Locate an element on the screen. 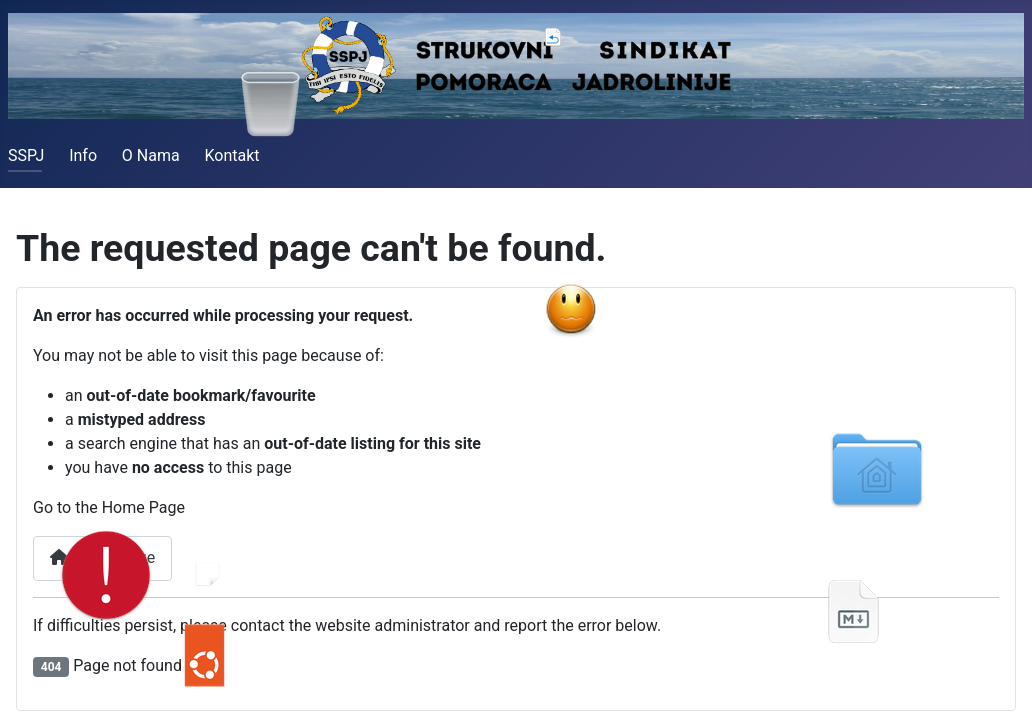 Image resolution: width=1032 pixels, height=720 pixels. indicates important or high-priority item is located at coordinates (106, 575).